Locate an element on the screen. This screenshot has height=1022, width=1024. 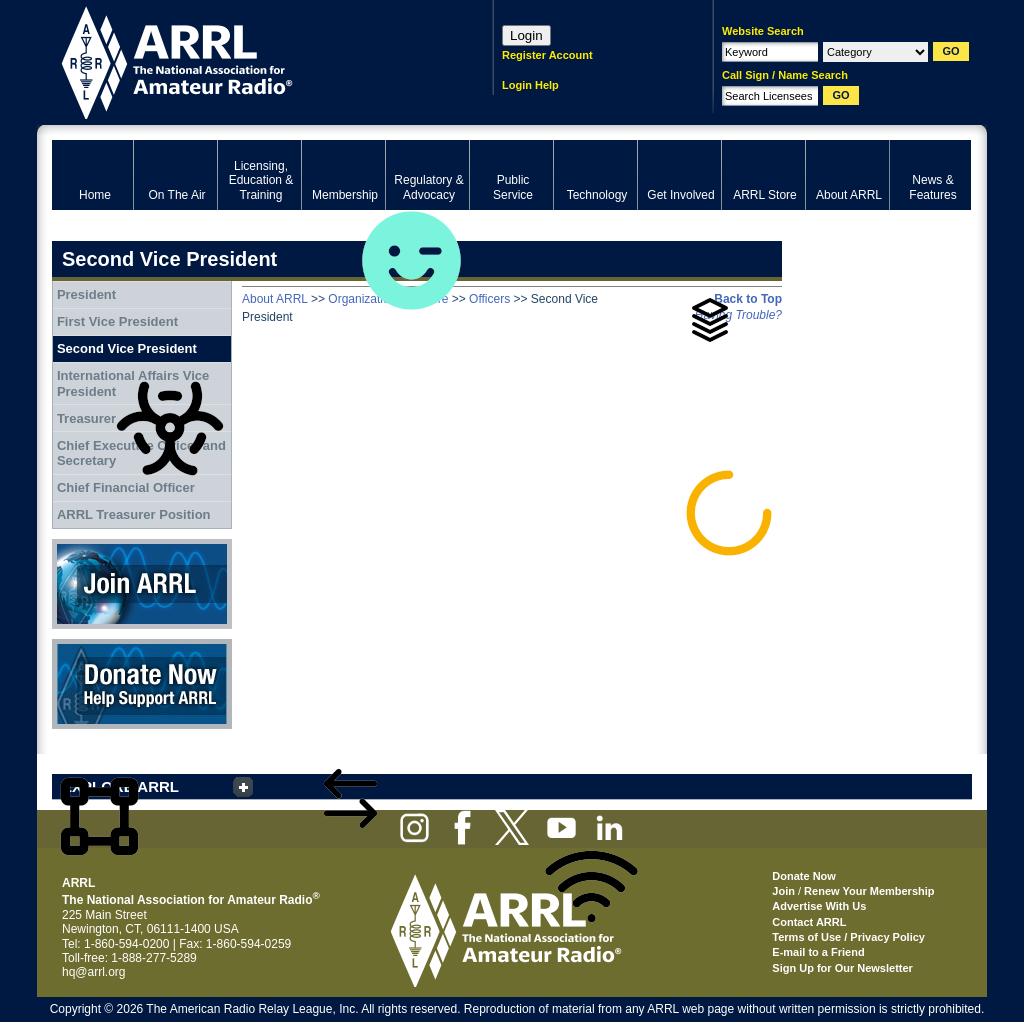
adjust selection or crop boundaries is located at coordinates (99, 816).